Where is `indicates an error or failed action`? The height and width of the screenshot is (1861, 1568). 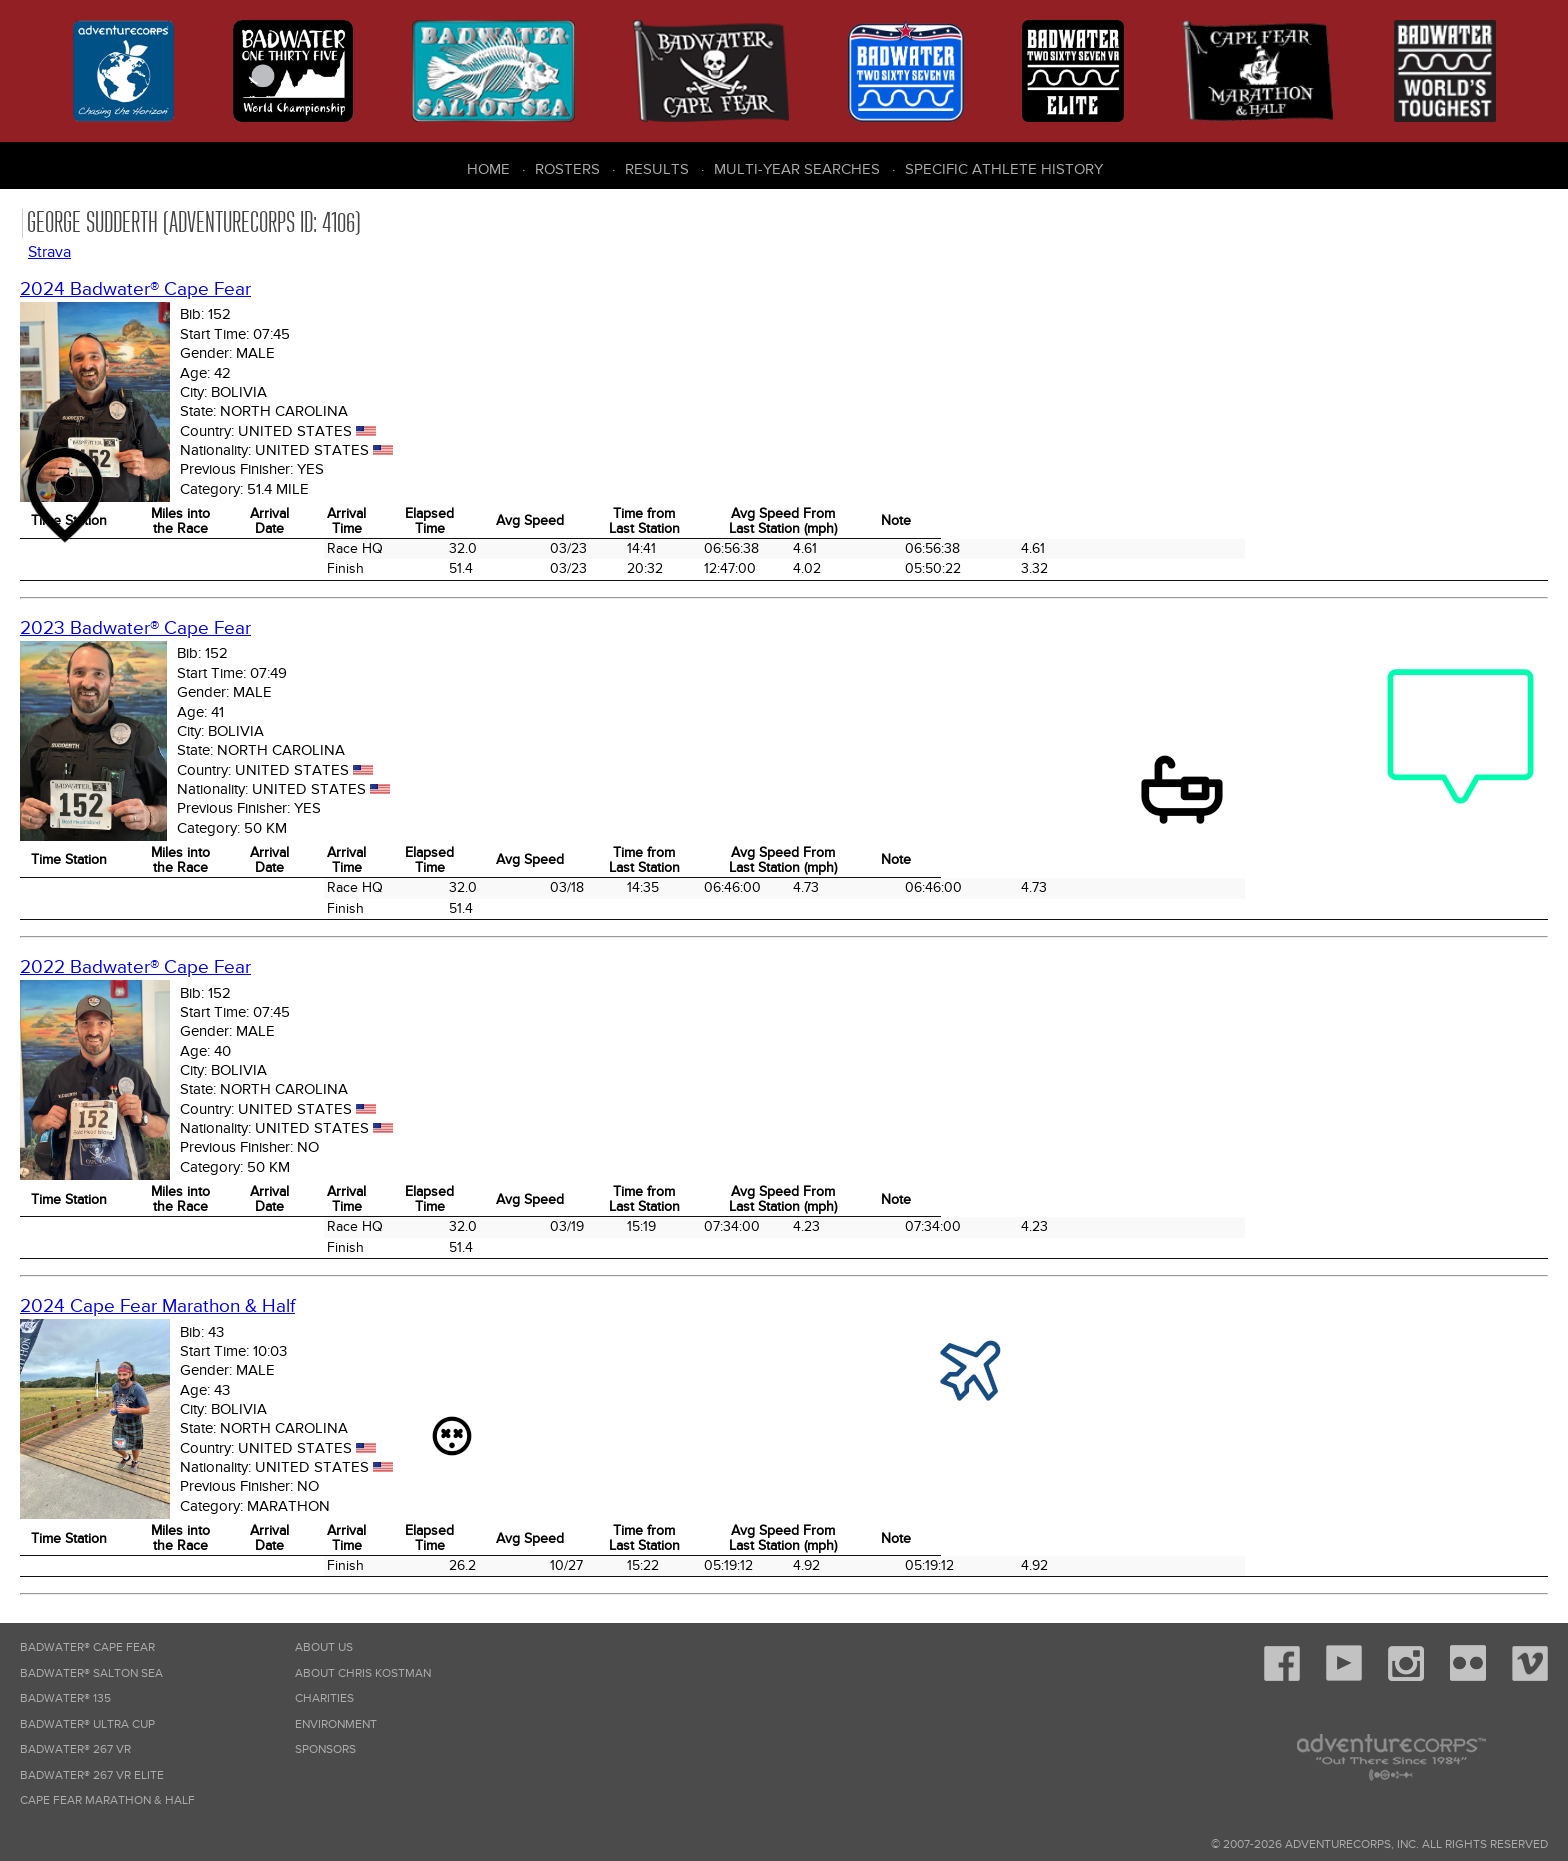
indicates an error or failed action is located at coordinates (452, 1436).